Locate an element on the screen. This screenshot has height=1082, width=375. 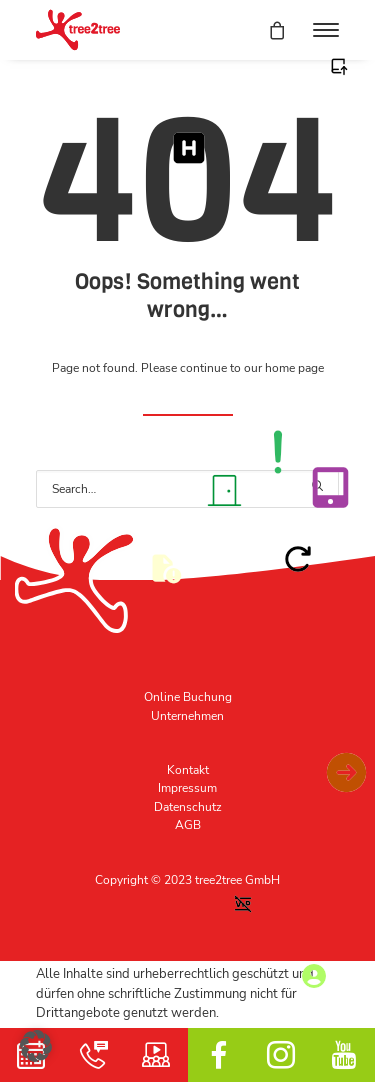
vip status is currently inactive or disabled is located at coordinates (243, 904).